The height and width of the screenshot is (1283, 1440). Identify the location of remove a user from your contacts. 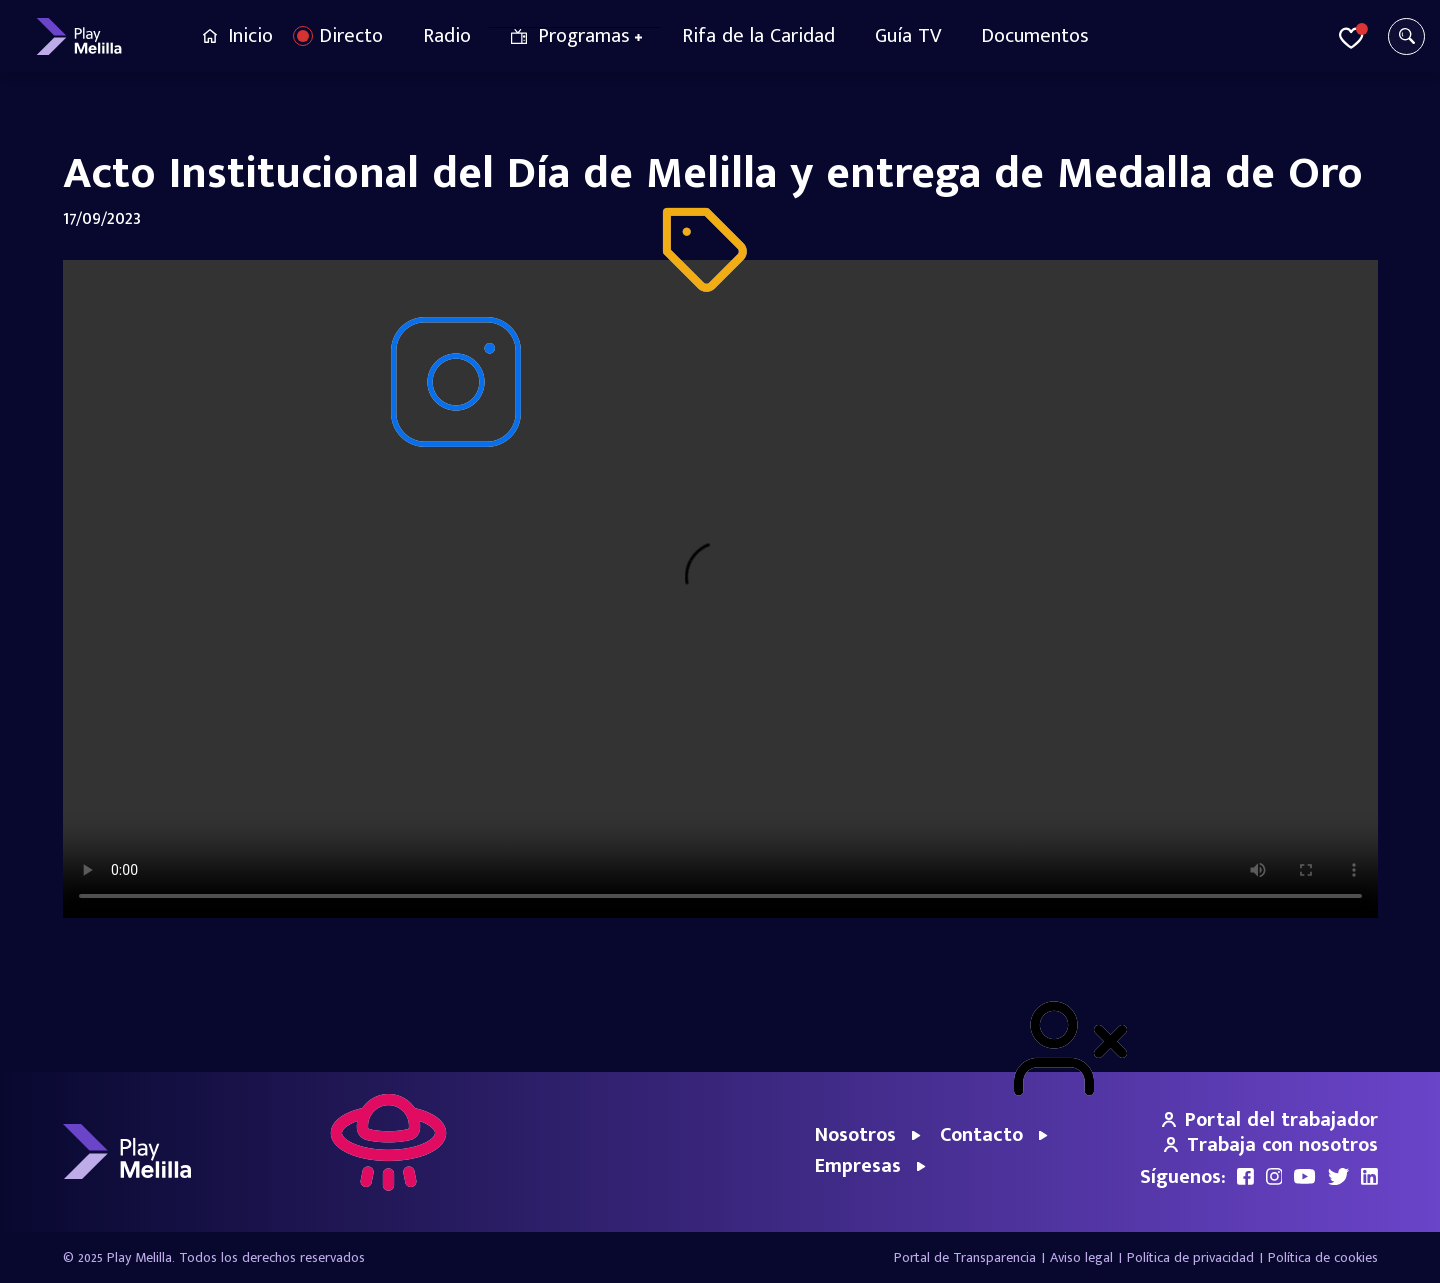
(1070, 1048).